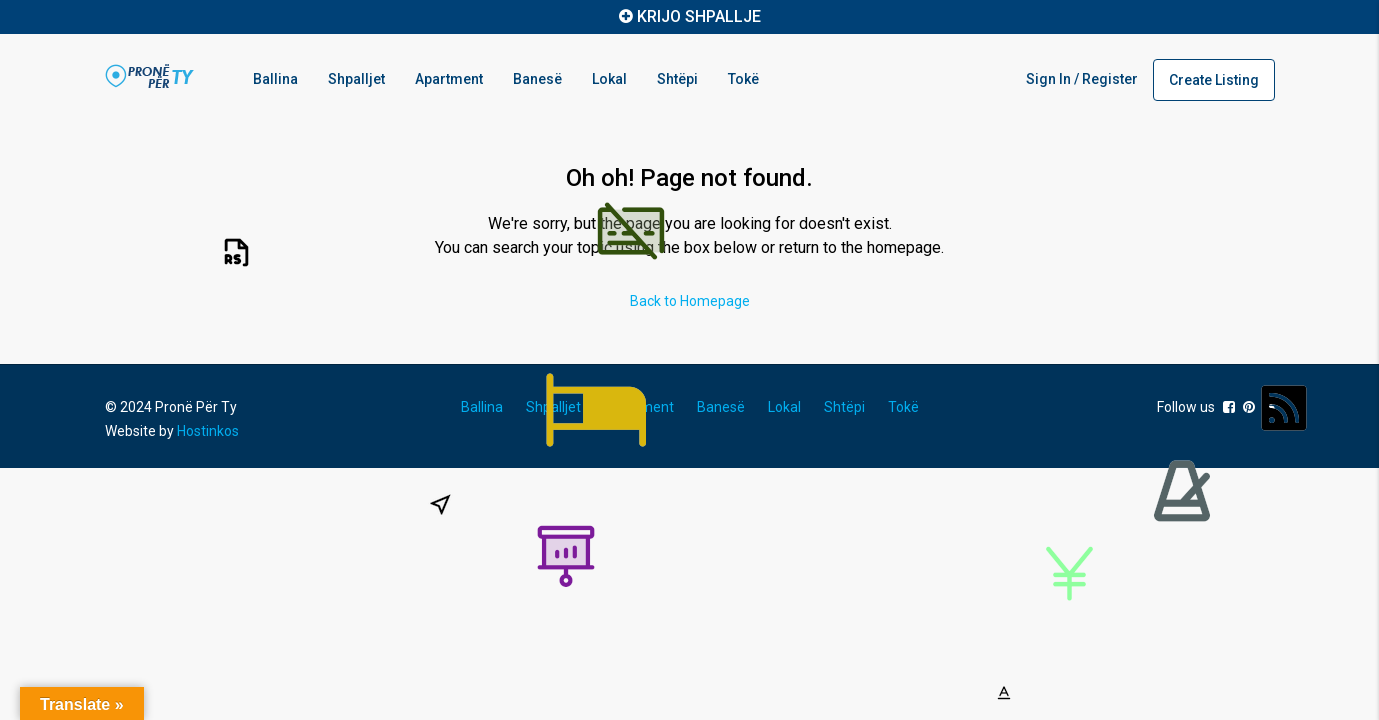 This screenshot has width=1379, height=720. I want to click on view hotel or accommodation options, so click(593, 410).